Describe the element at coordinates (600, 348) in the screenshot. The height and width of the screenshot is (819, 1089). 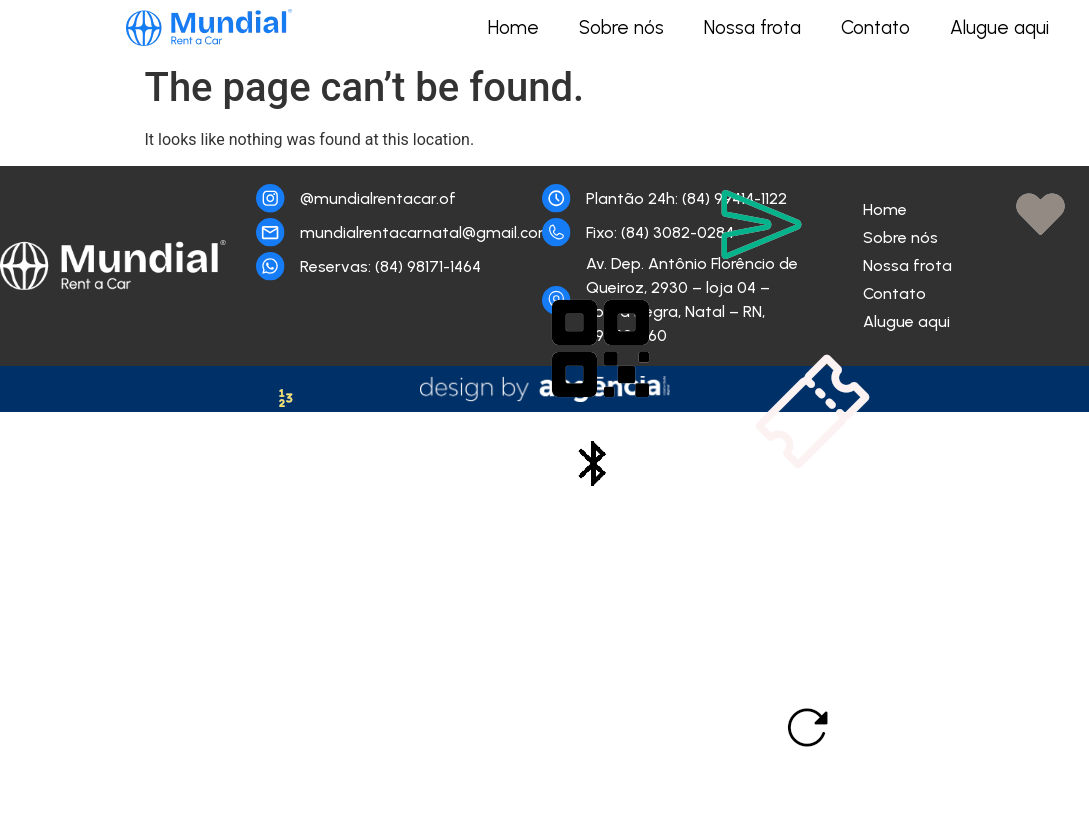
I see `scan or generate a QR code` at that location.